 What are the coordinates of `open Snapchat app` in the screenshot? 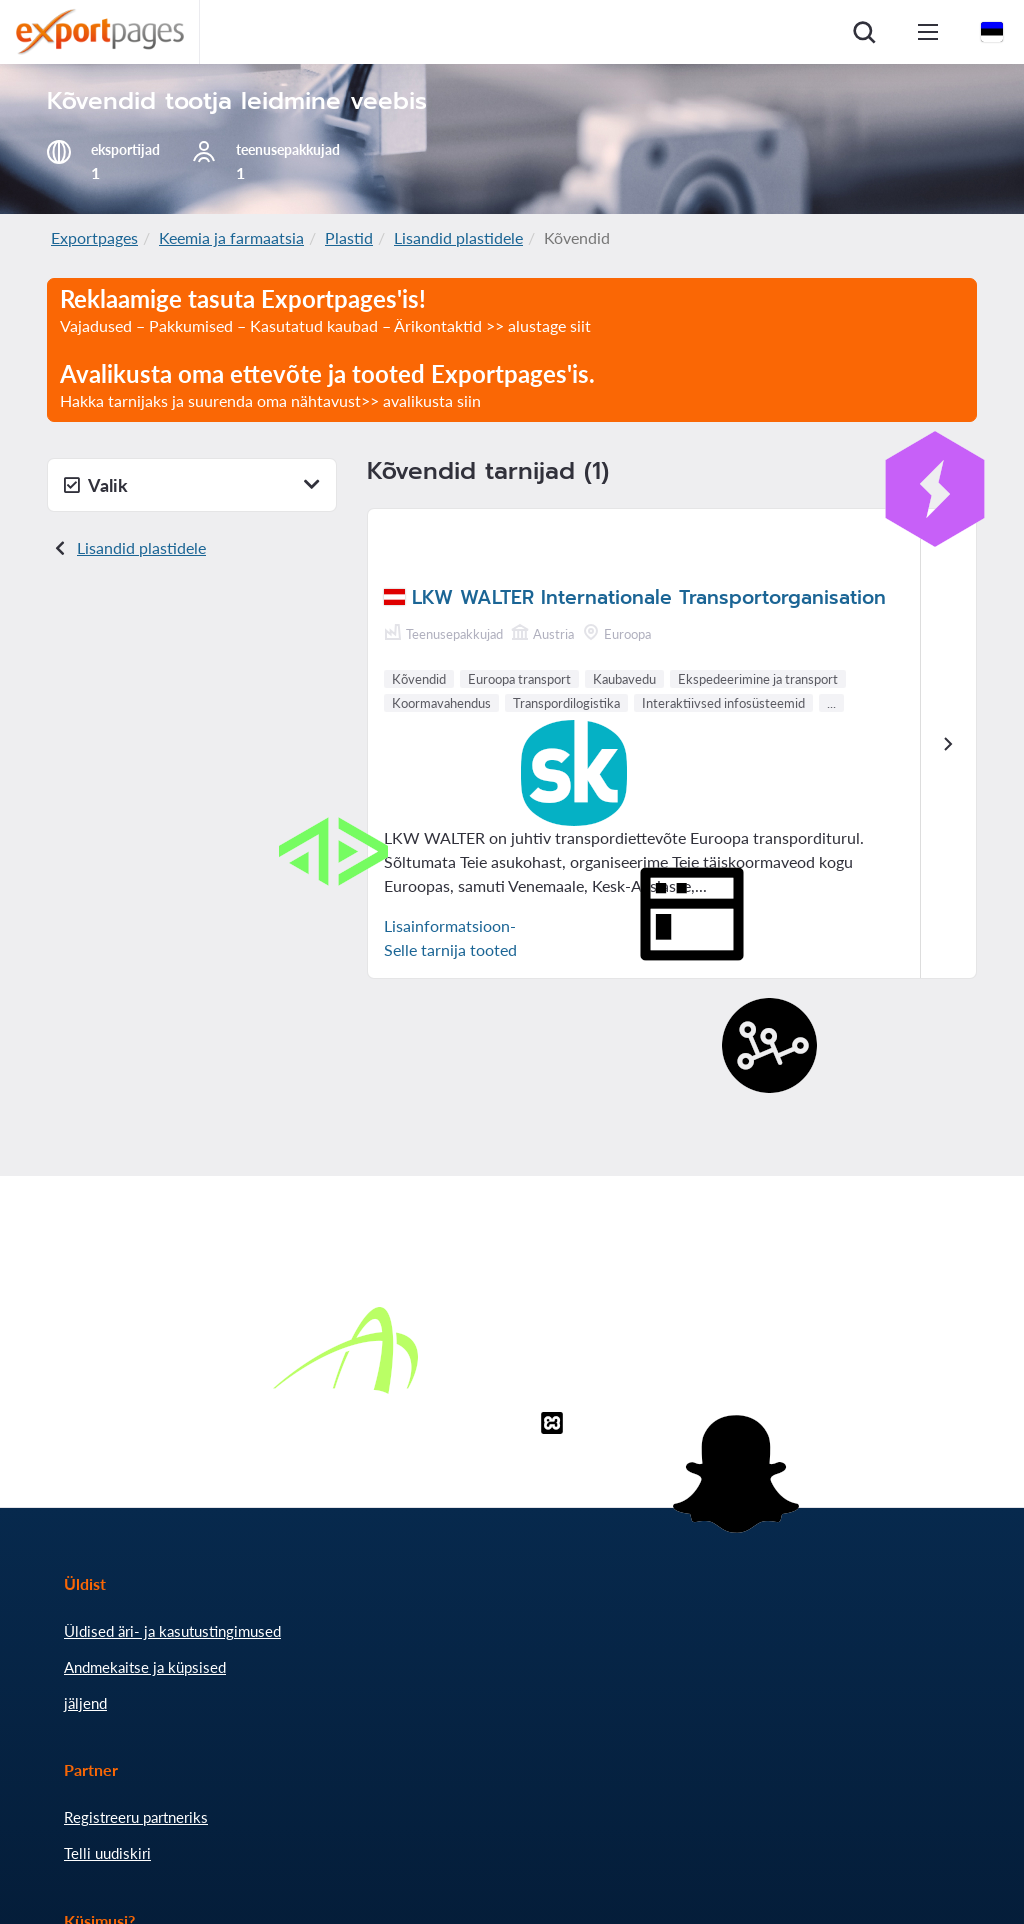 It's located at (736, 1474).